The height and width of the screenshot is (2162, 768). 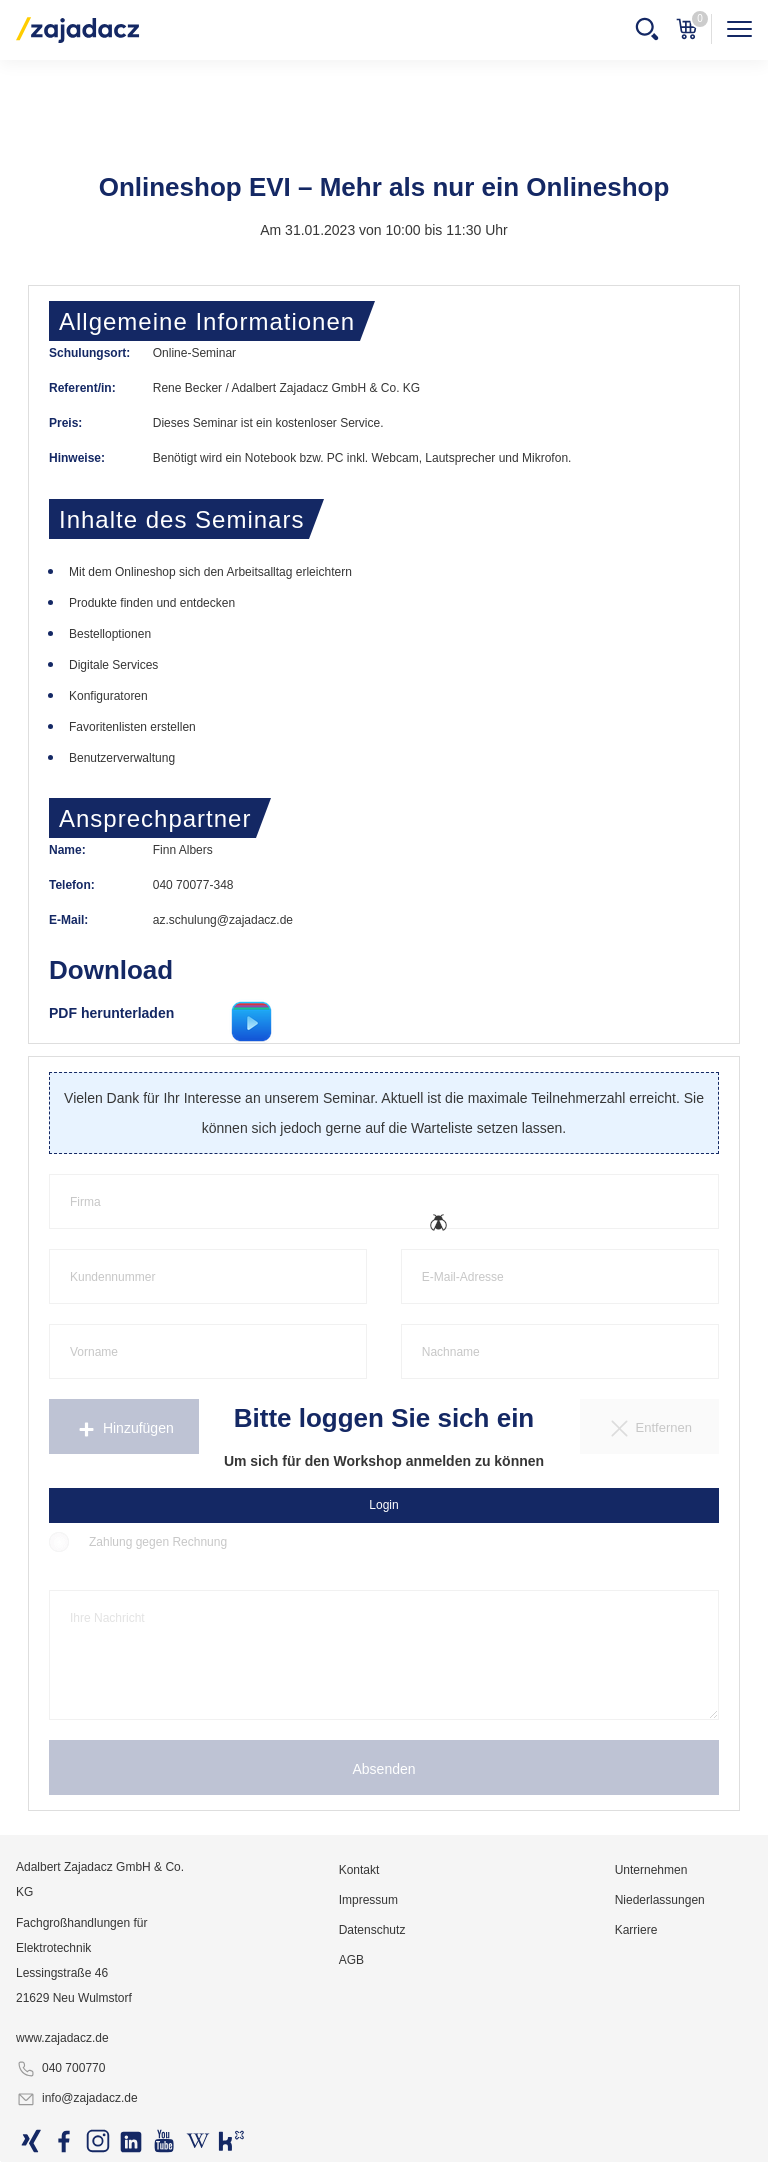 I want to click on open calligra stage presentation app, so click(x=251, y=1021).